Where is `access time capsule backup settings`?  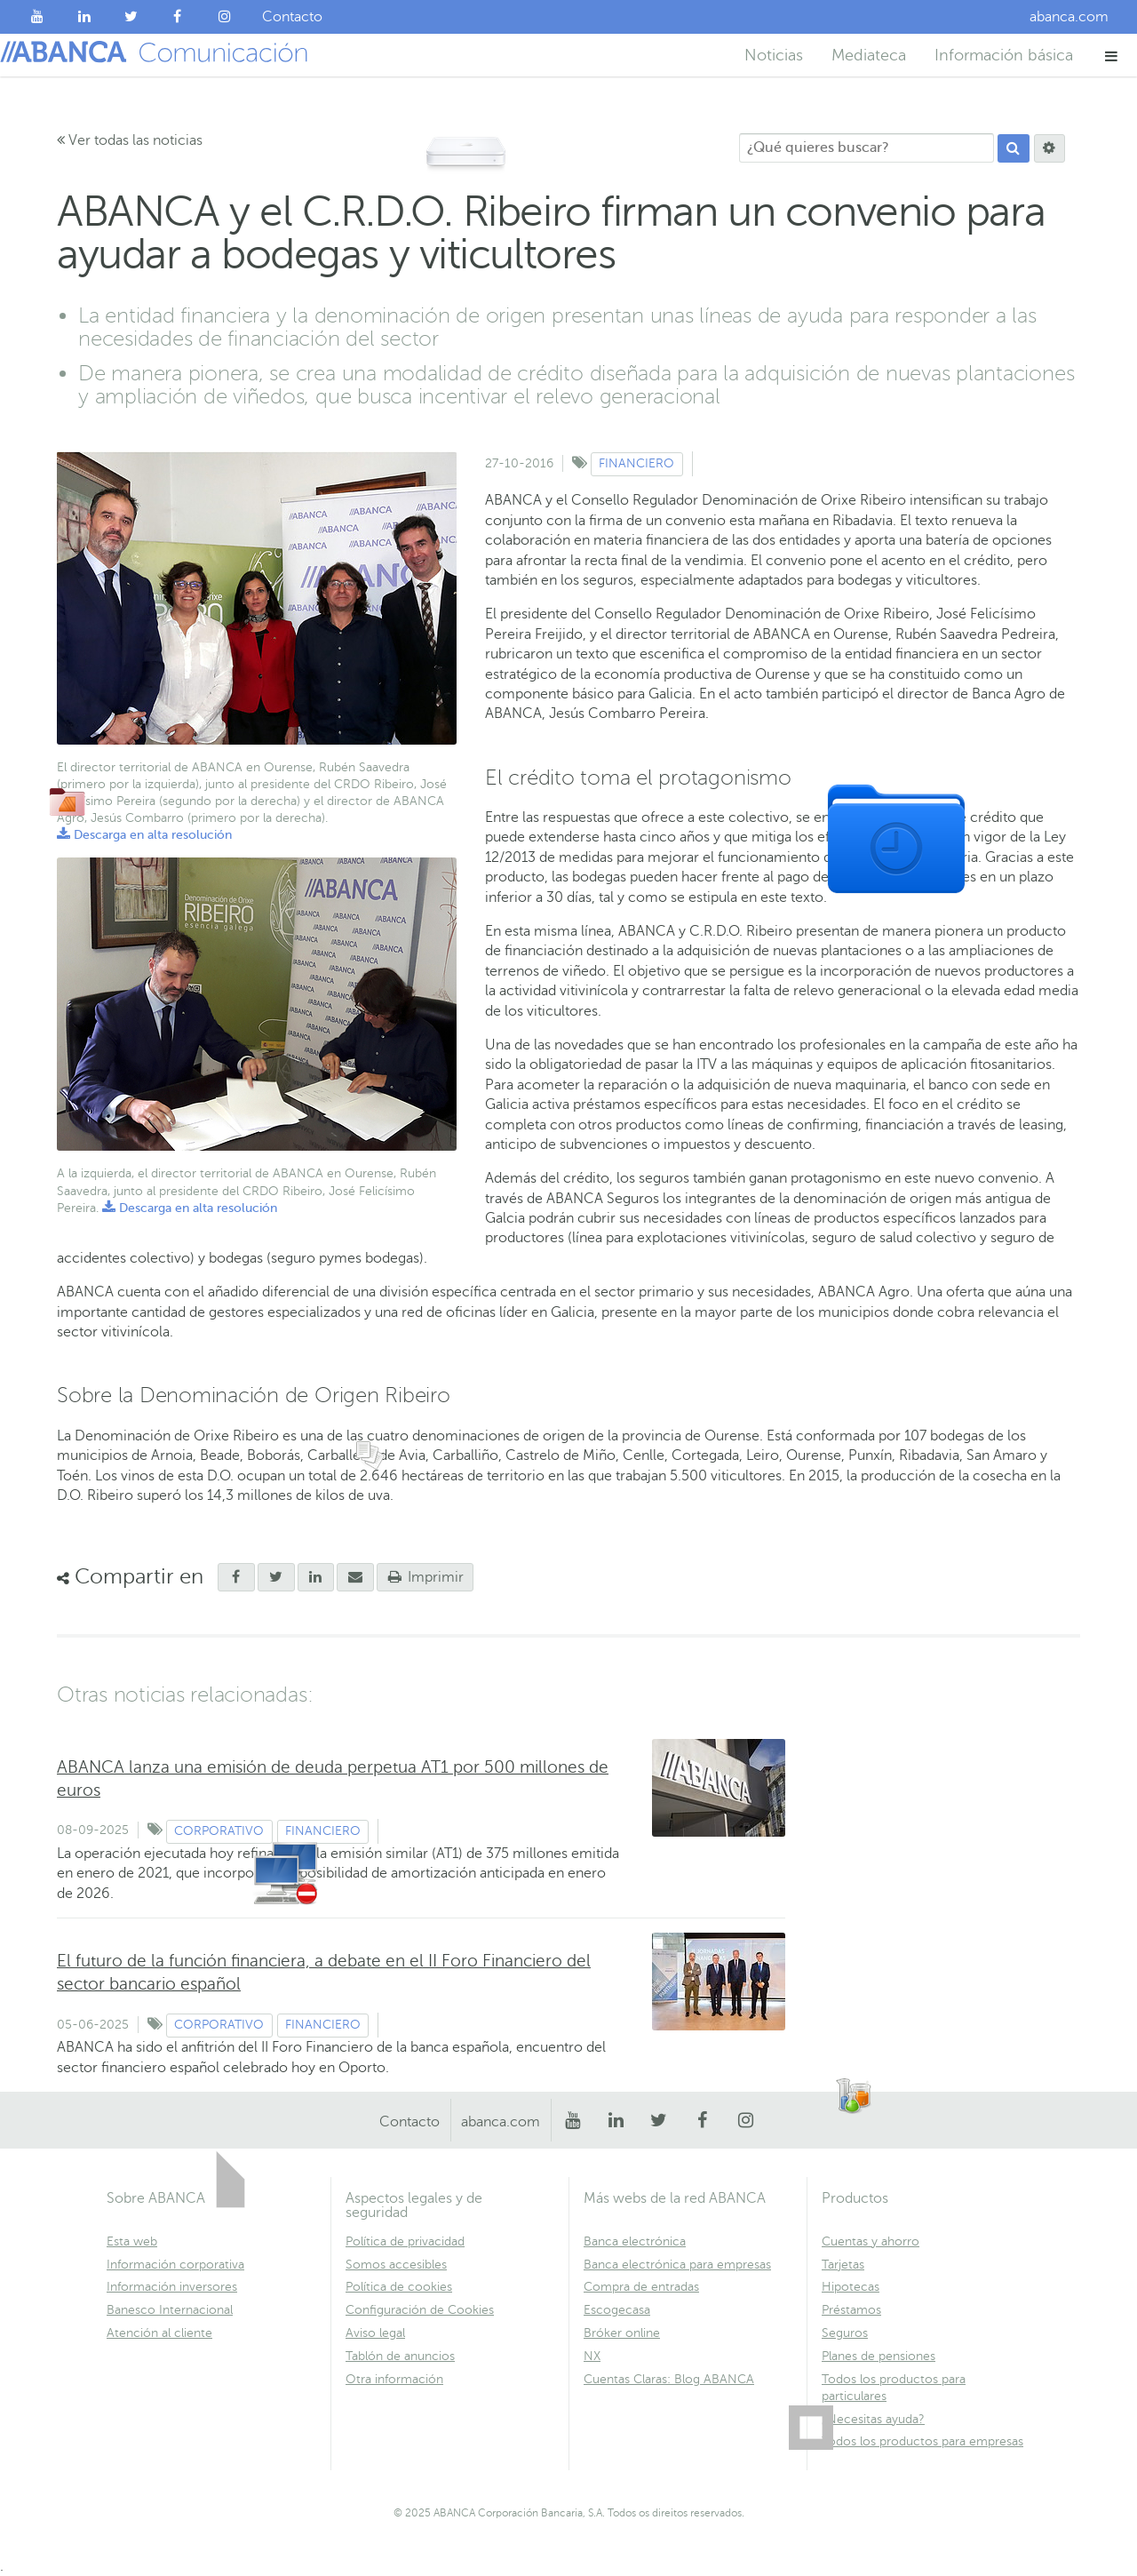 access time capsule backup settings is located at coordinates (465, 146).